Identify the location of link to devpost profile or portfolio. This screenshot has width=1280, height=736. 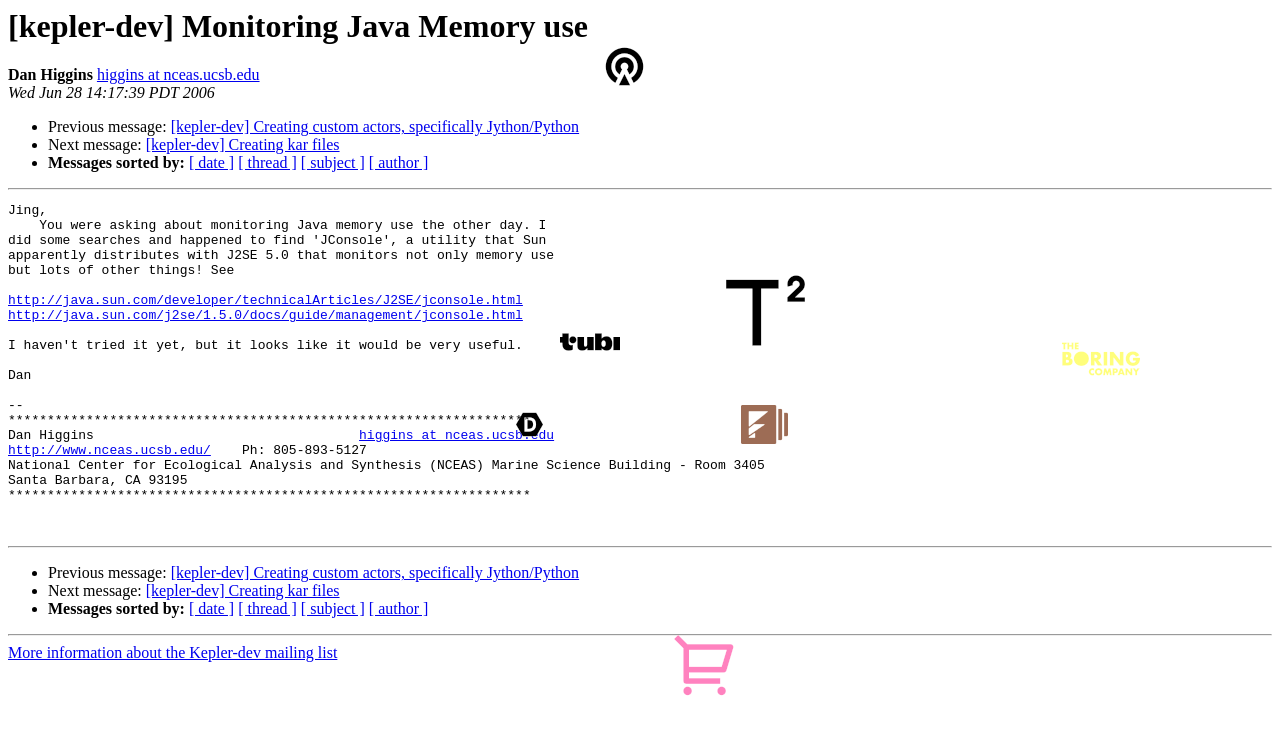
(529, 424).